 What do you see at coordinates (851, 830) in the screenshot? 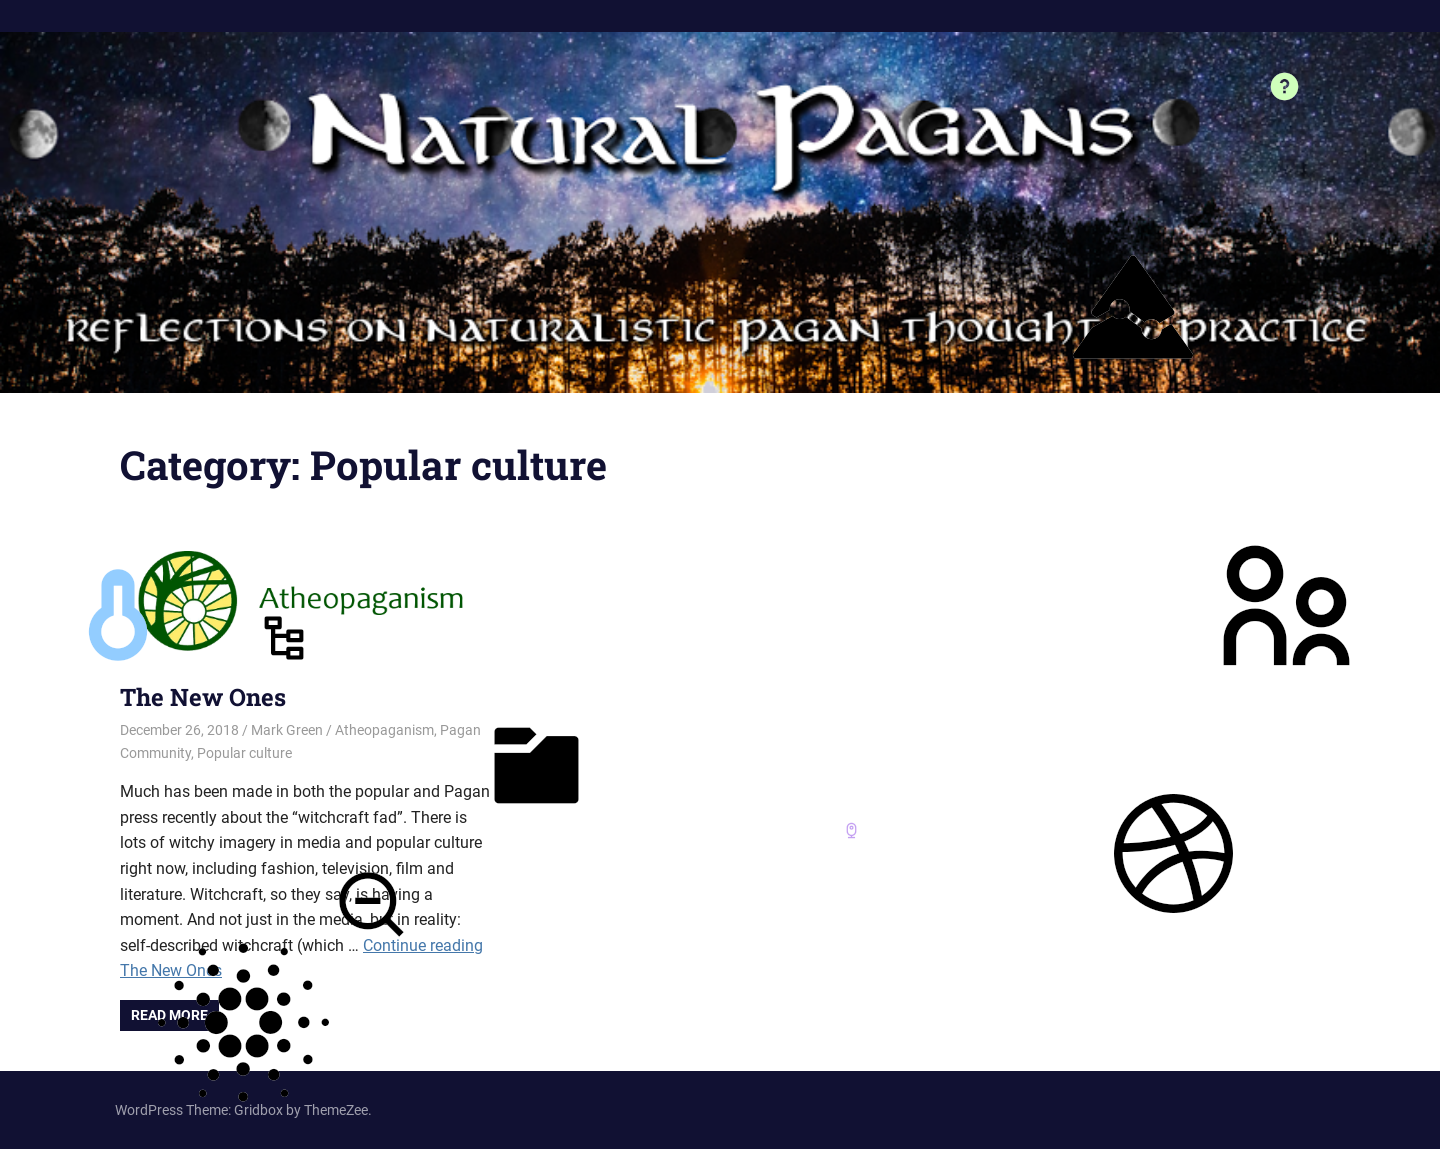
I see `access webcam settings` at bounding box center [851, 830].